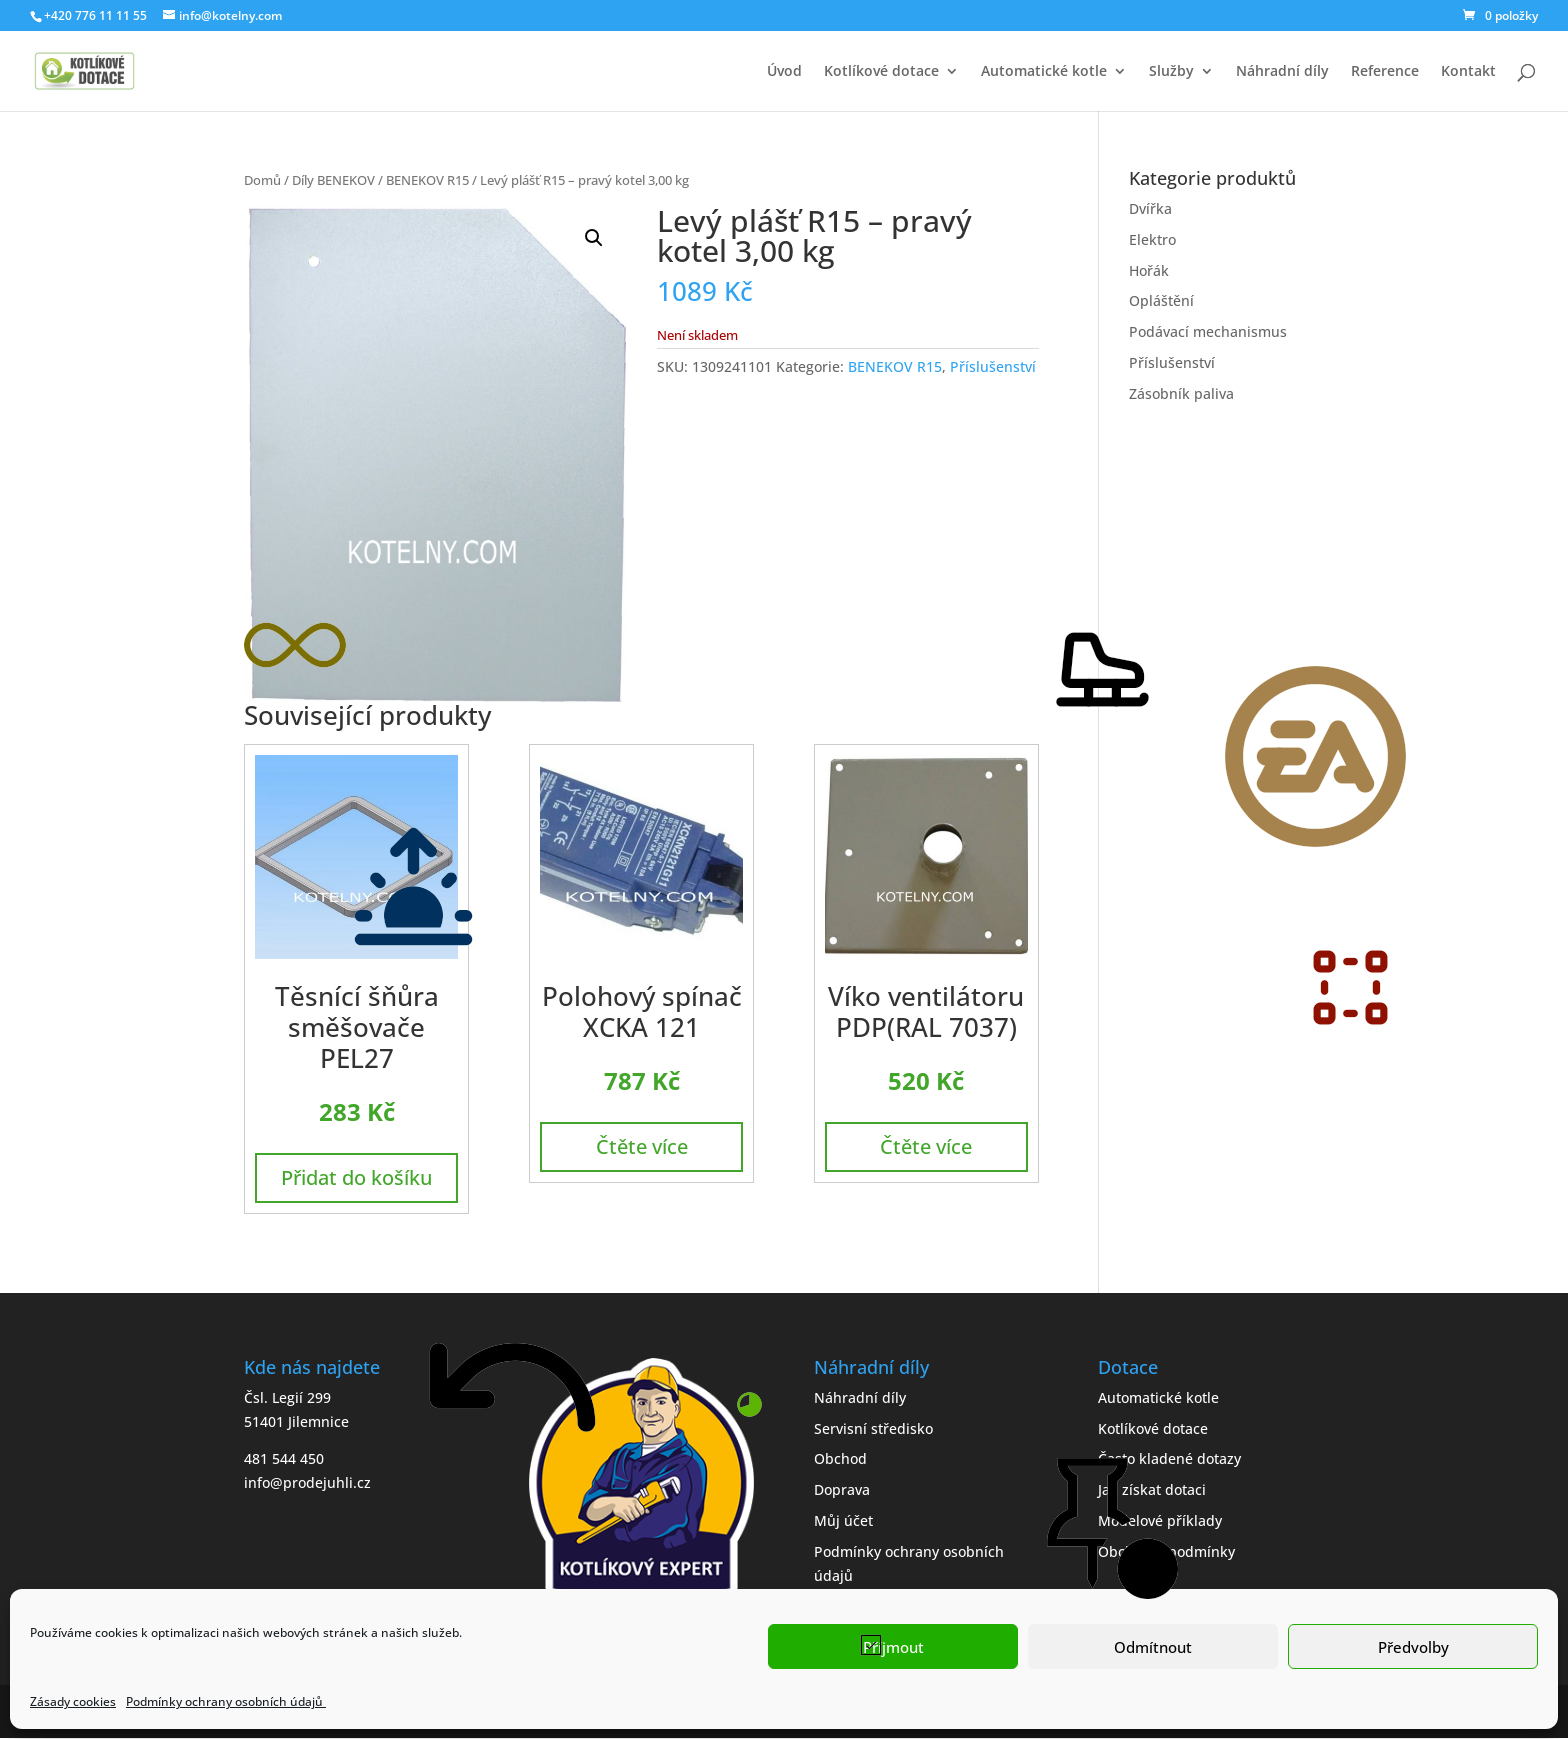  Describe the element at coordinates (1102, 669) in the screenshot. I see `view ice skating activities or rinks` at that location.